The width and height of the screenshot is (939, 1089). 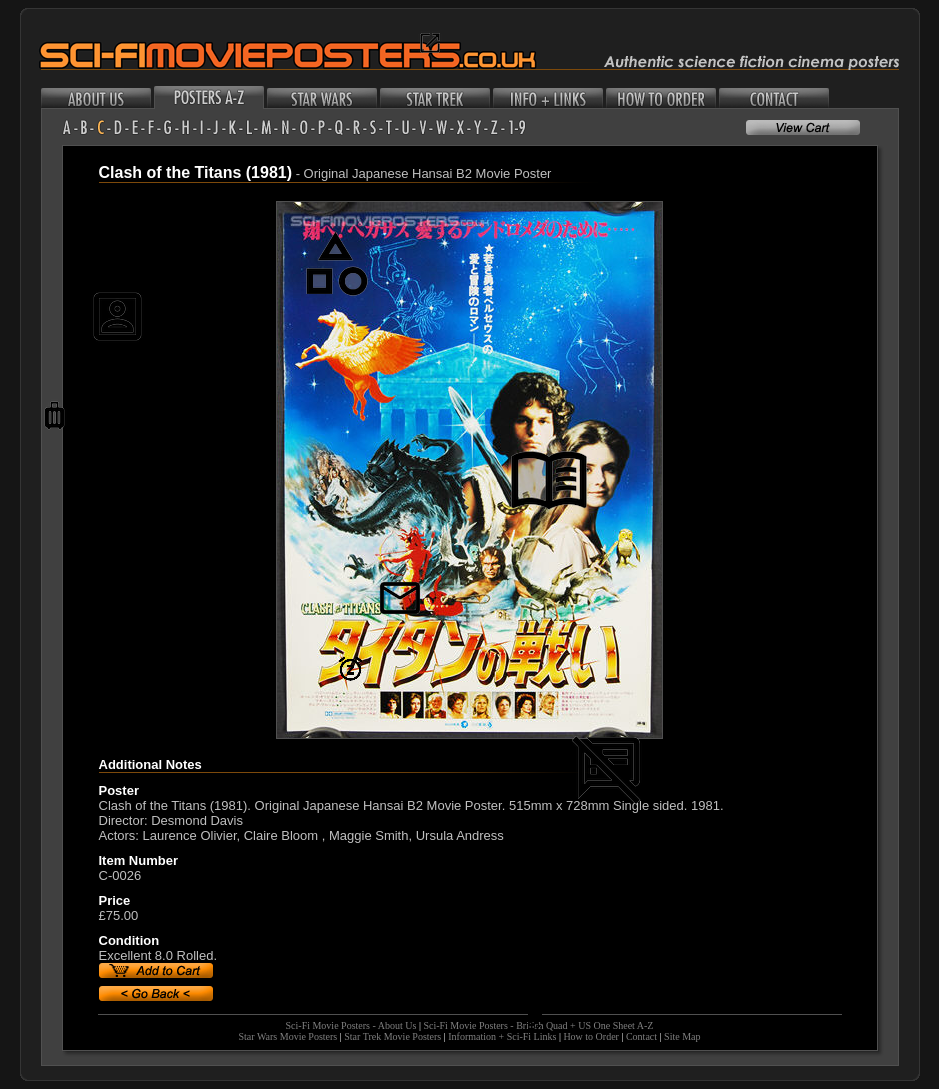 What do you see at coordinates (609, 768) in the screenshot?
I see `mute or disable speaker notes` at bounding box center [609, 768].